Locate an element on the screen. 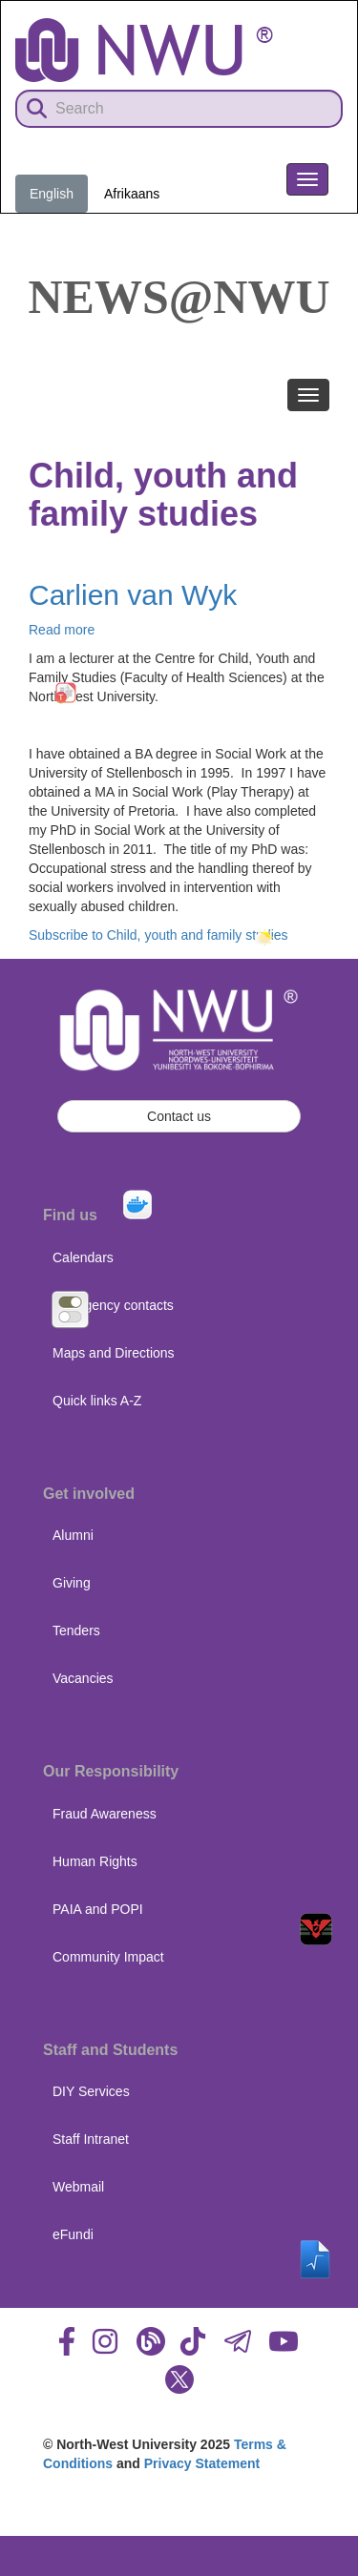  open whaler docker container management app is located at coordinates (137, 1204).